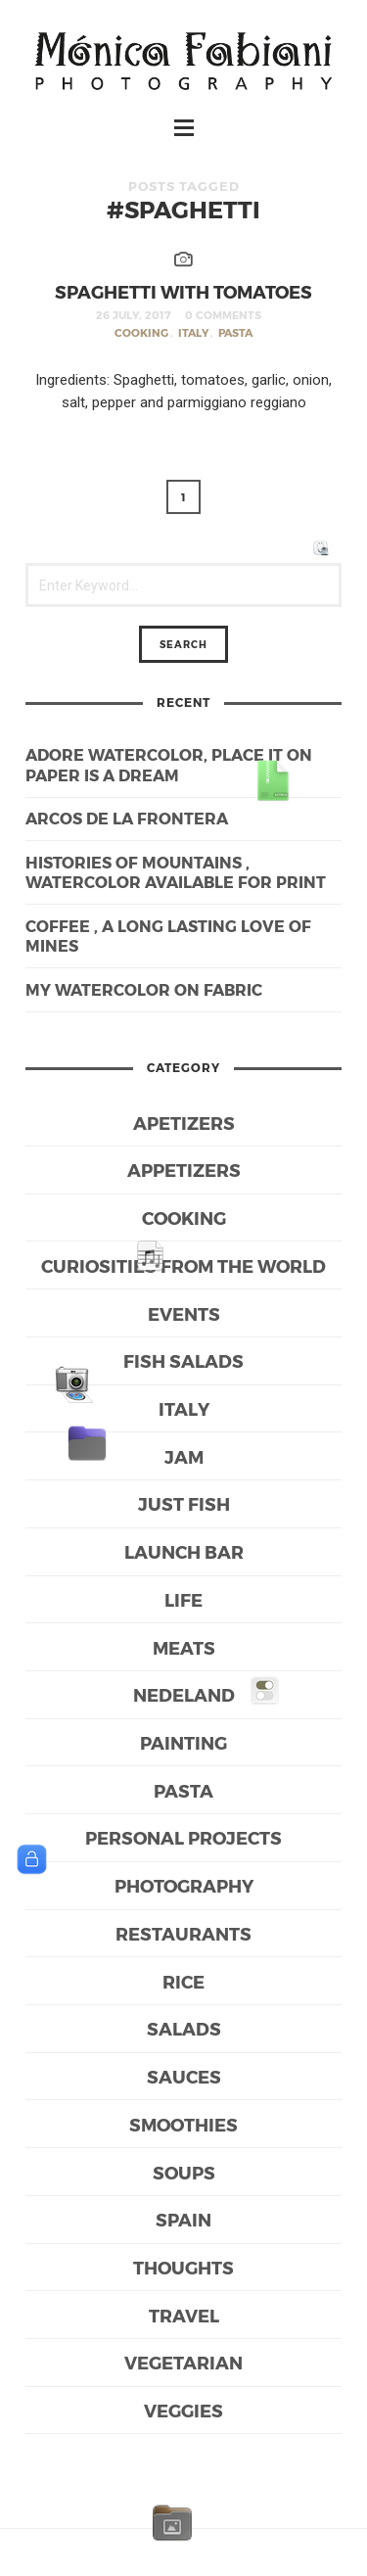  Describe the element at coordinates (150, 1255) in the screenshot. I see `a lilypond music notation file` at that location.